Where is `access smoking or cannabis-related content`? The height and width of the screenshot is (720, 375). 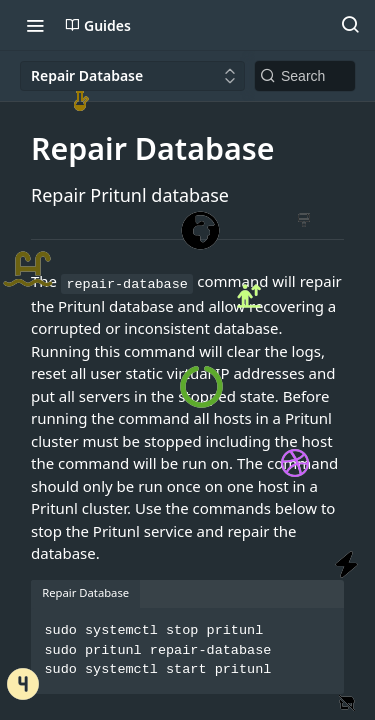 access smoking or cannabis-related content is located at coordinates (81, 101).